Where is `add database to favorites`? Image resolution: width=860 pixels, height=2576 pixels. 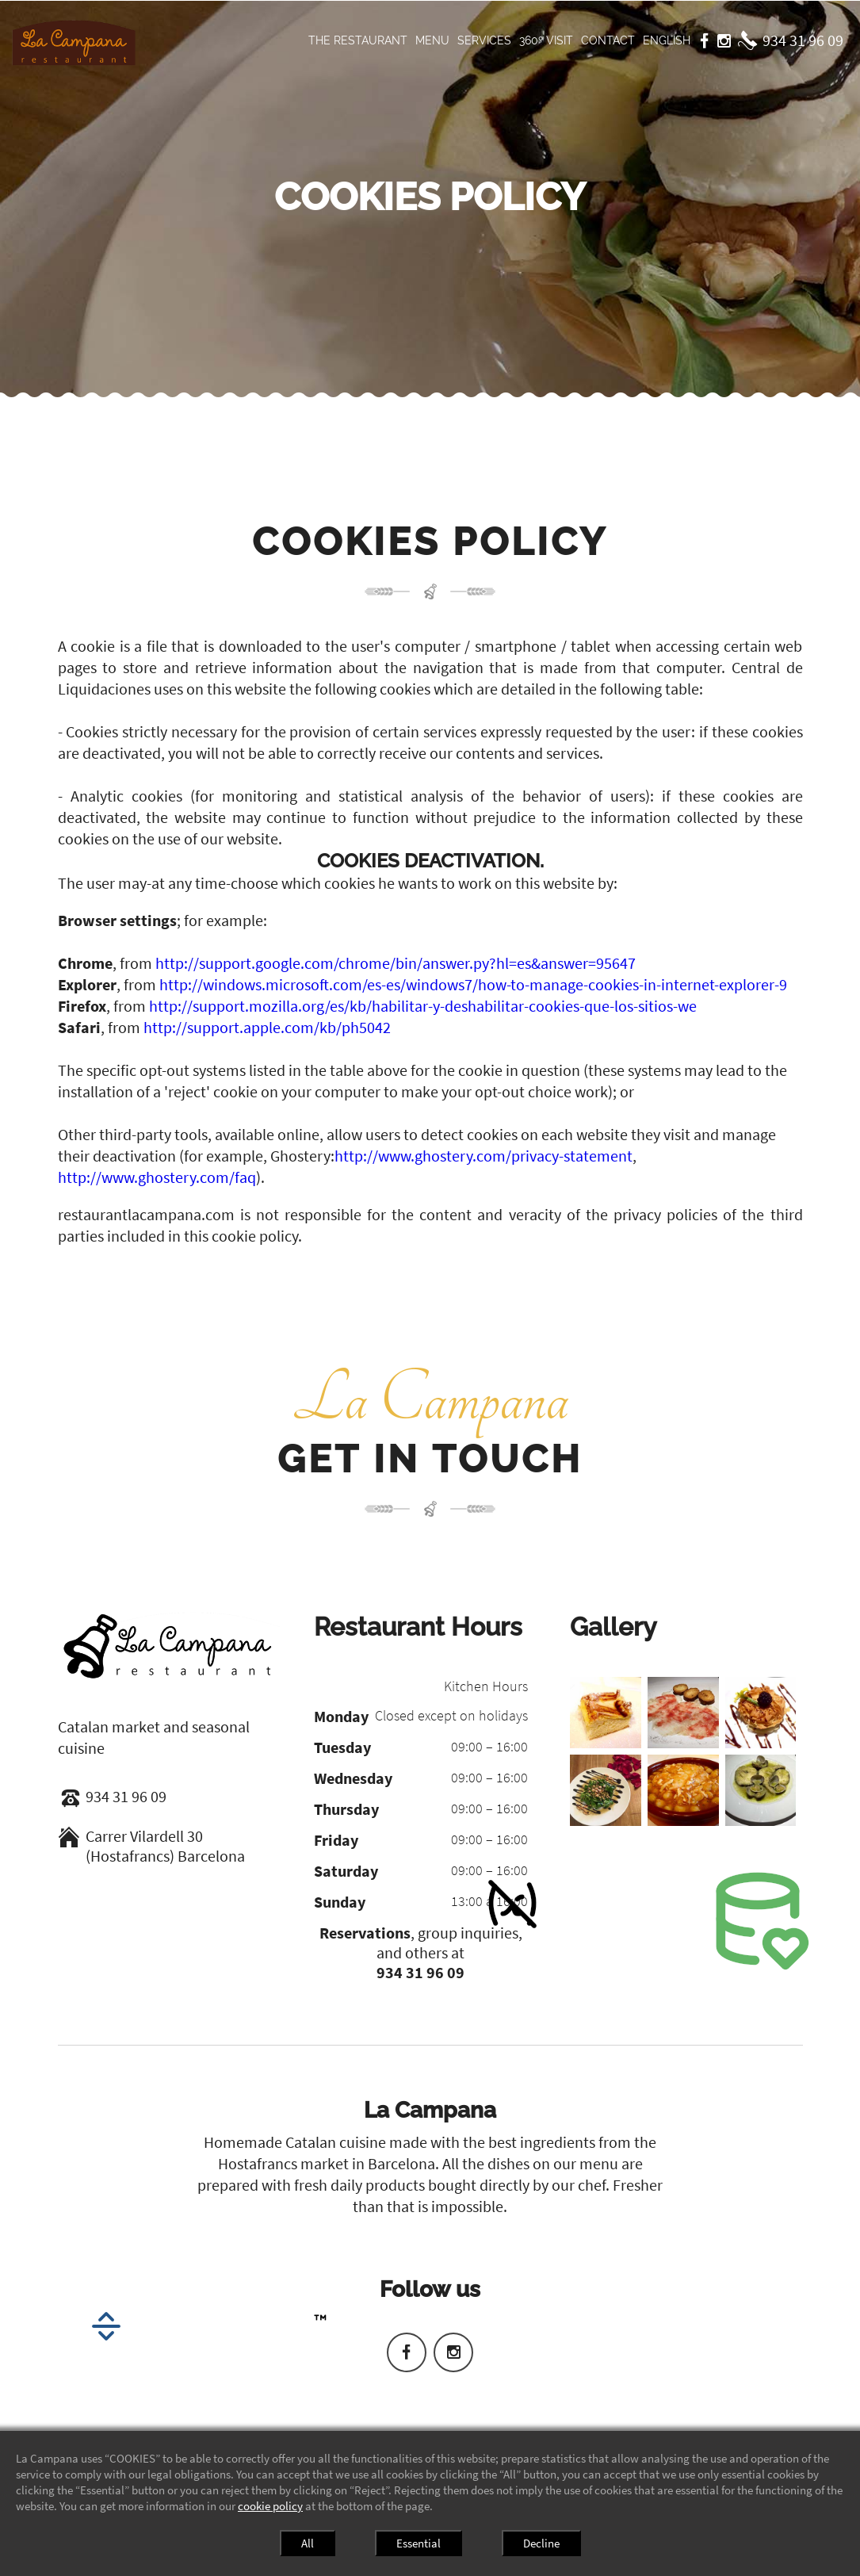
add database to favorites is located at coordinates (758, 1919).